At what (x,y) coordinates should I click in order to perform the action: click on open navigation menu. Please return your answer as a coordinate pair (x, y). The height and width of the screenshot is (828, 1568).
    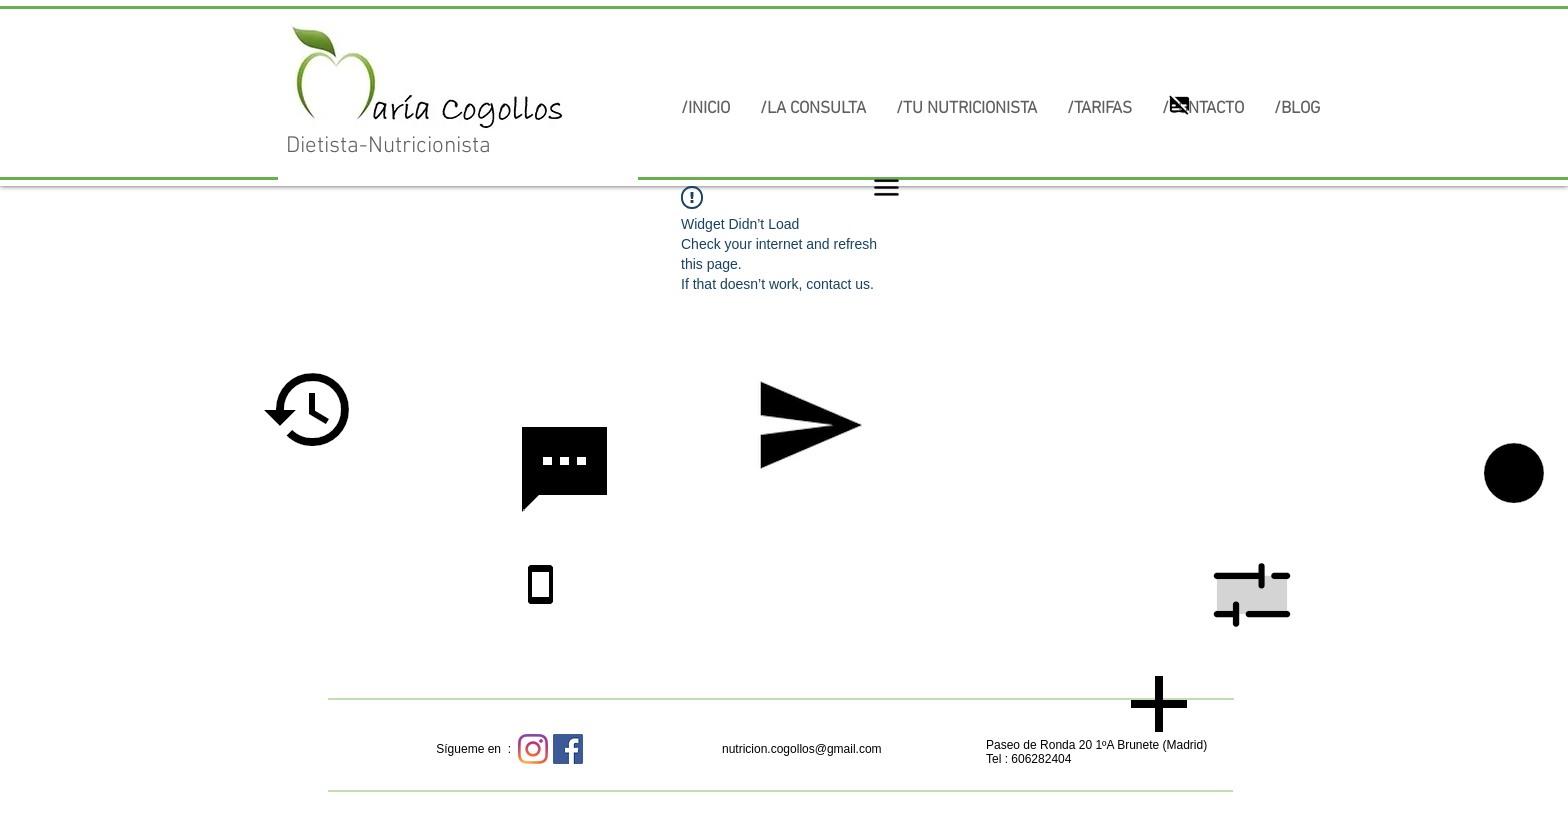
    Looking at the image, I should click on (886, 187).